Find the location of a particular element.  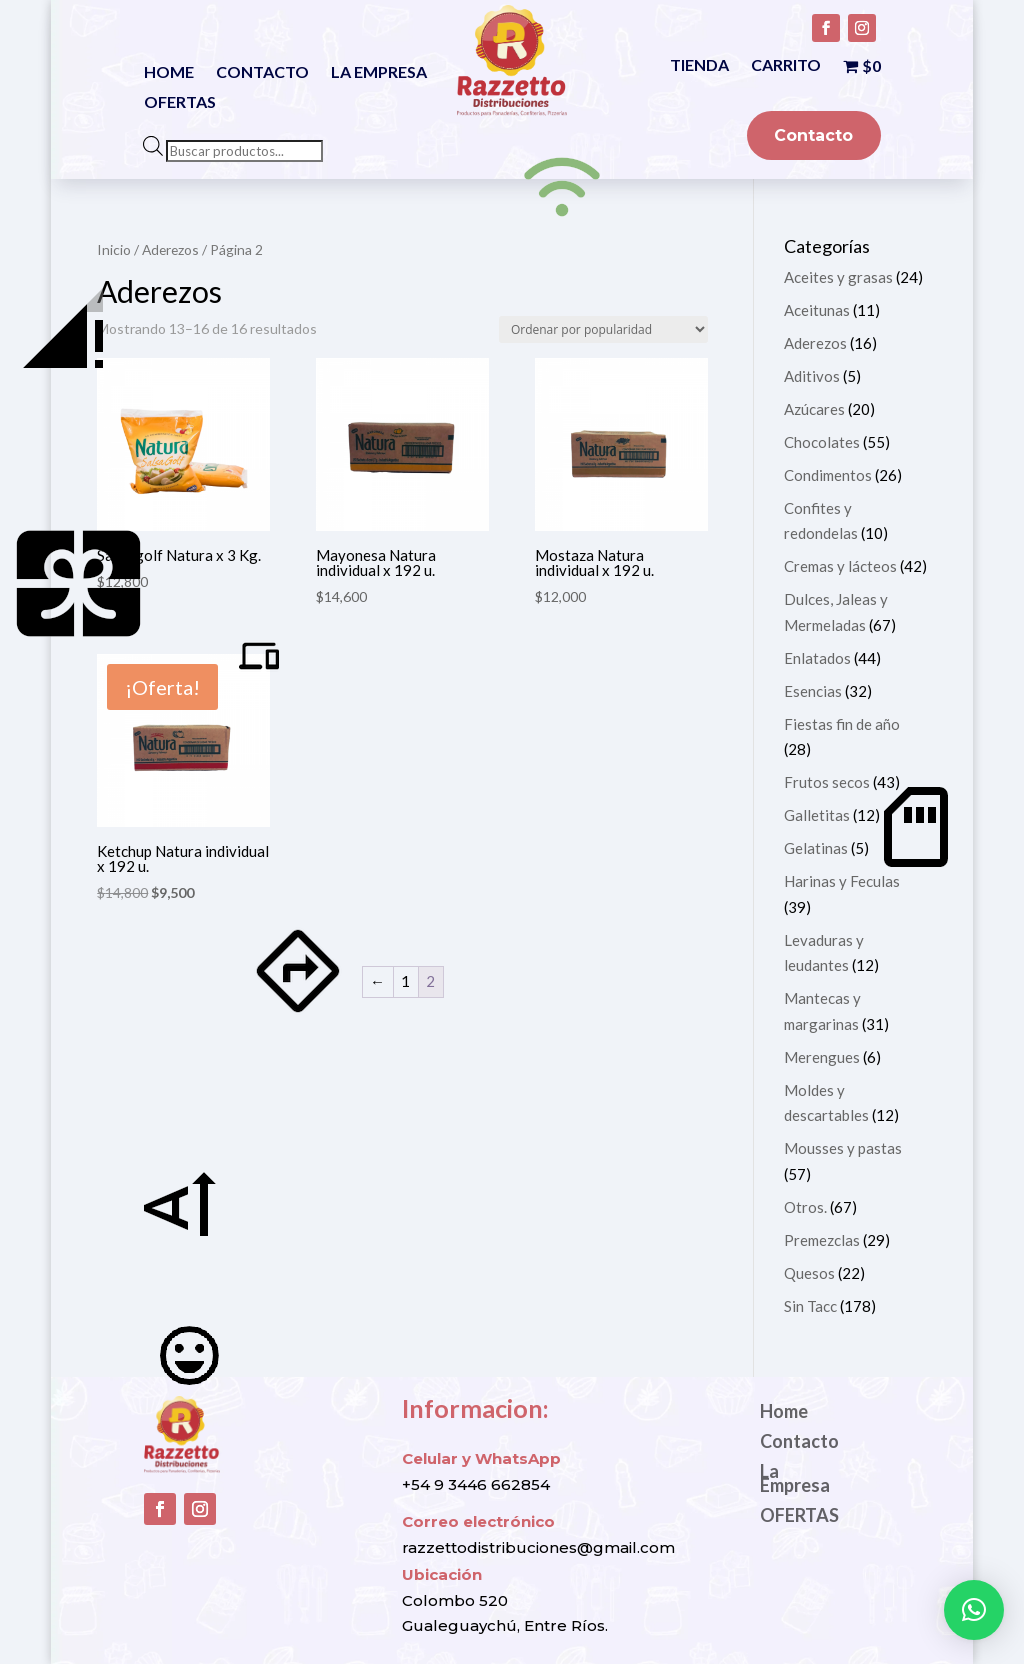

access external storage or sd card is located at coordinates (916, 827).